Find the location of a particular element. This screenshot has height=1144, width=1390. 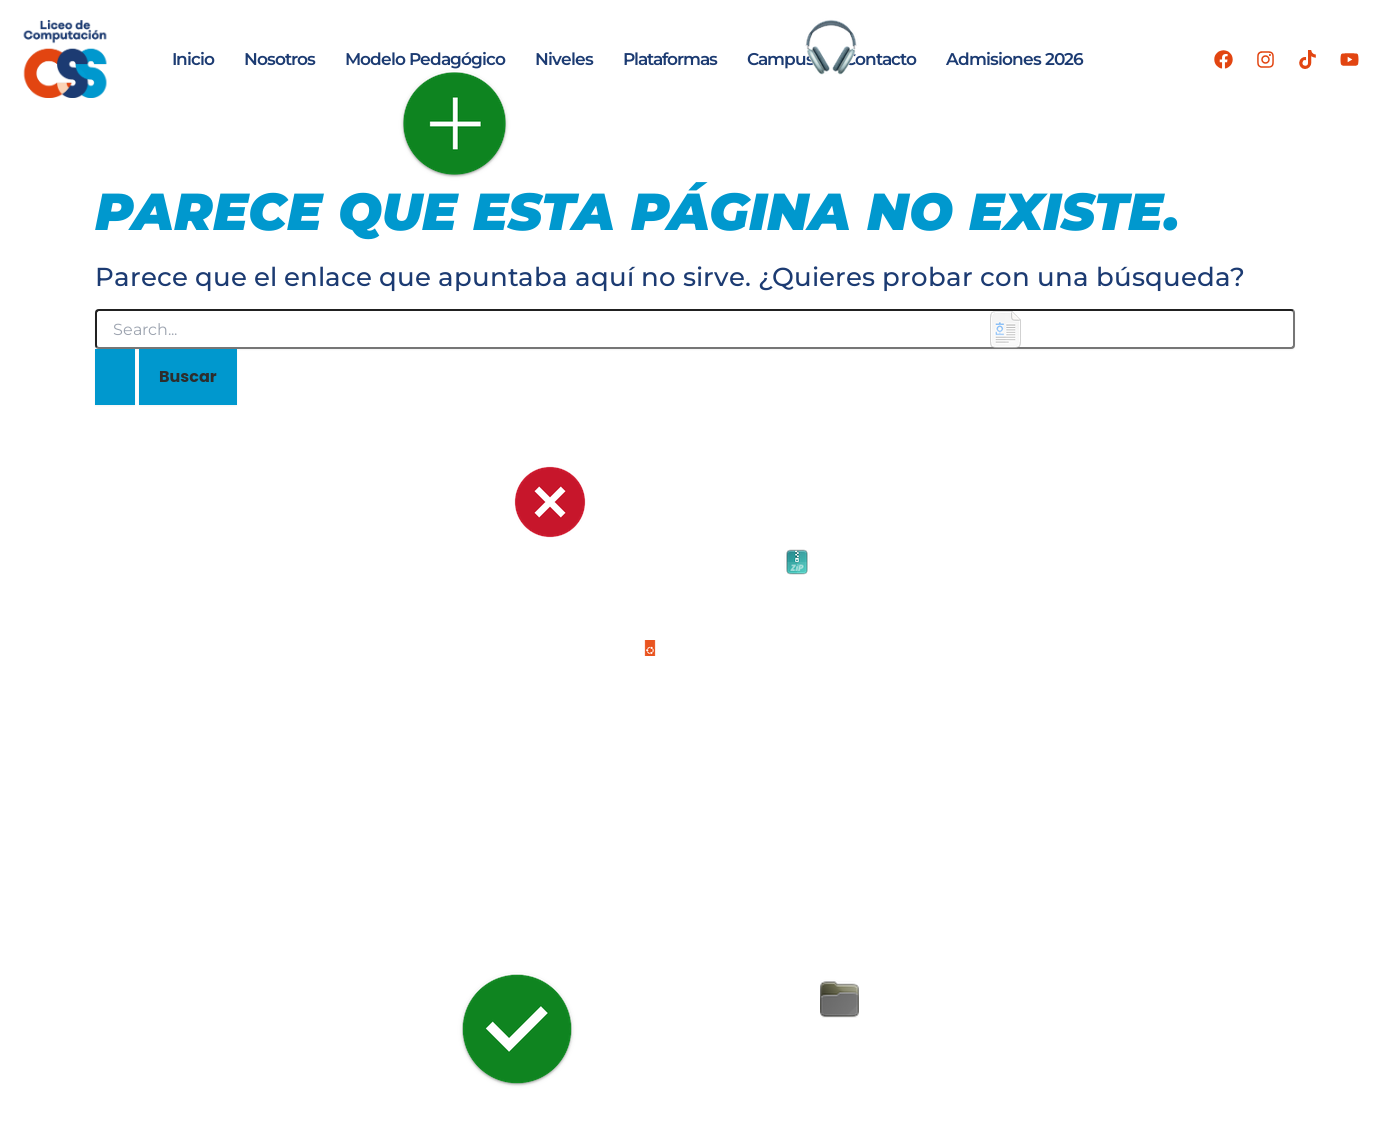

open the ubuntu application menu is located at coordinates (650, 648).